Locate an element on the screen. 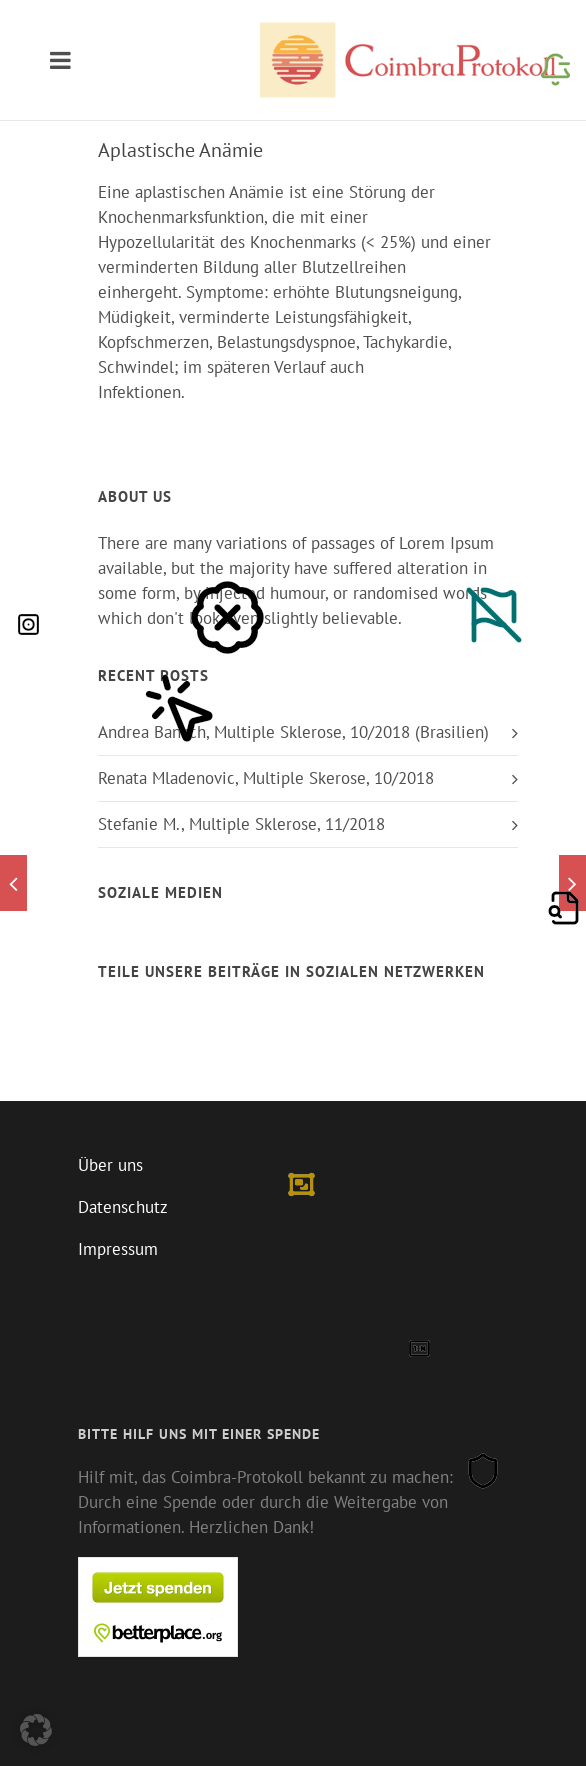 The width and height of the screenshot is (586, 1766). group selected objects together is located at coordinates (301, 1184).